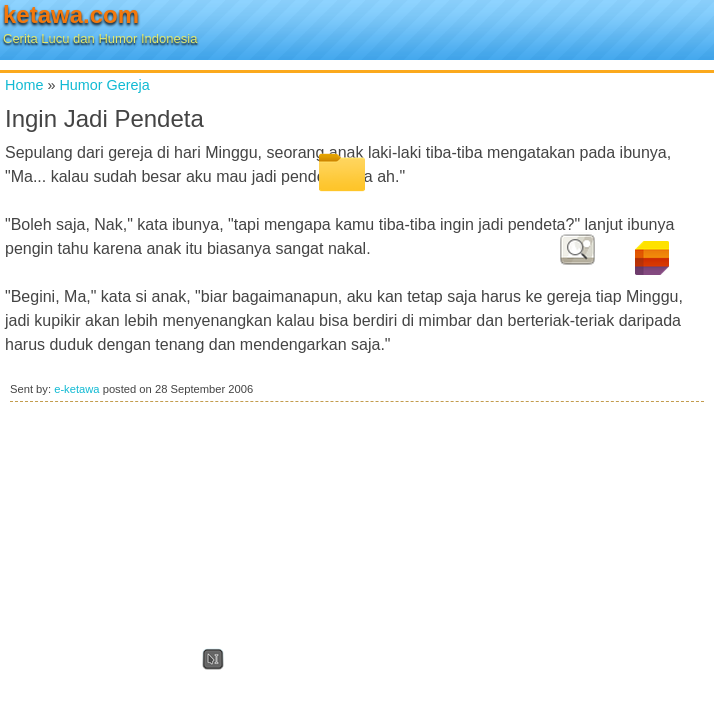 The height and width of the screenshot is (720, 714). What do you see at coordinates (342, 173) in the screenshot?
I see `open a folder to view its contents` at bounding box center [342, 173].